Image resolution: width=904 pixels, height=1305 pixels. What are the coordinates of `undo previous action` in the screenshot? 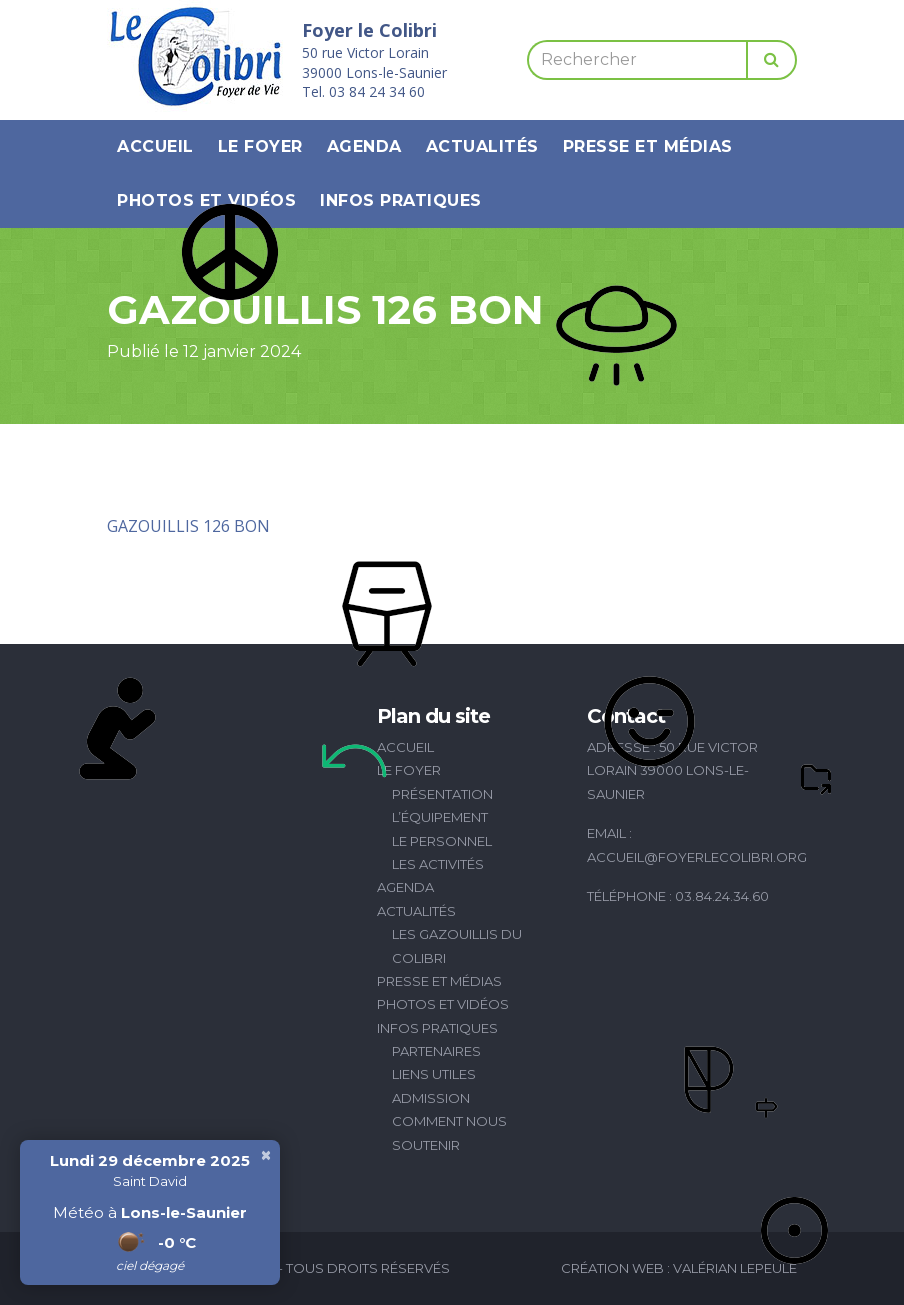 It's located at (355, 758).